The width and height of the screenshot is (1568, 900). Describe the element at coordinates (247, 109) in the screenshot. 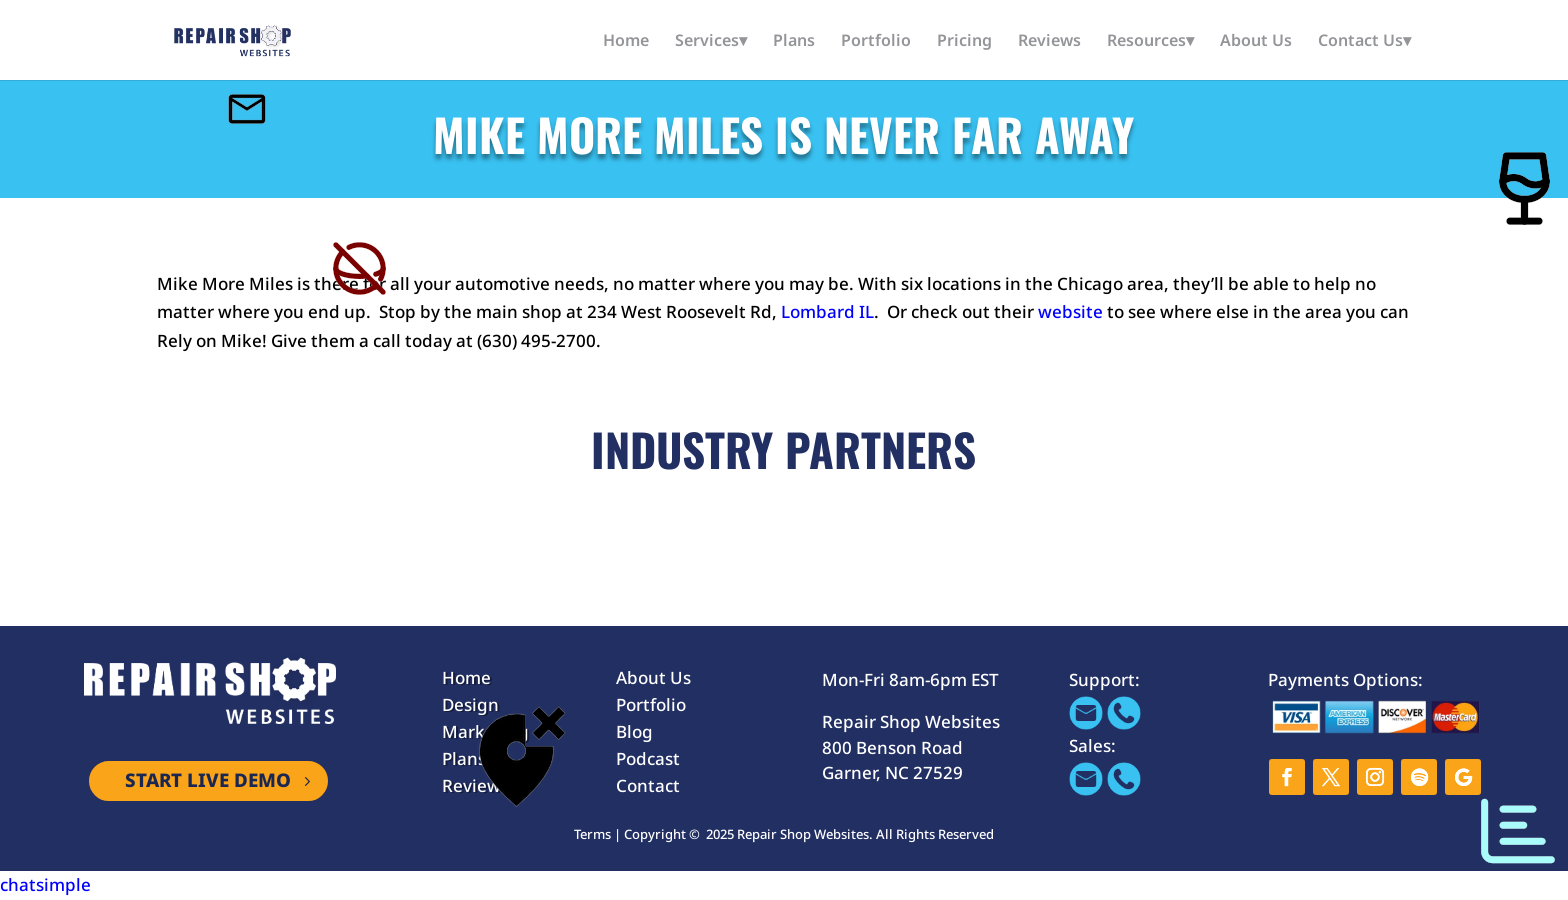

I see `open your inbox or email messages` at that location.